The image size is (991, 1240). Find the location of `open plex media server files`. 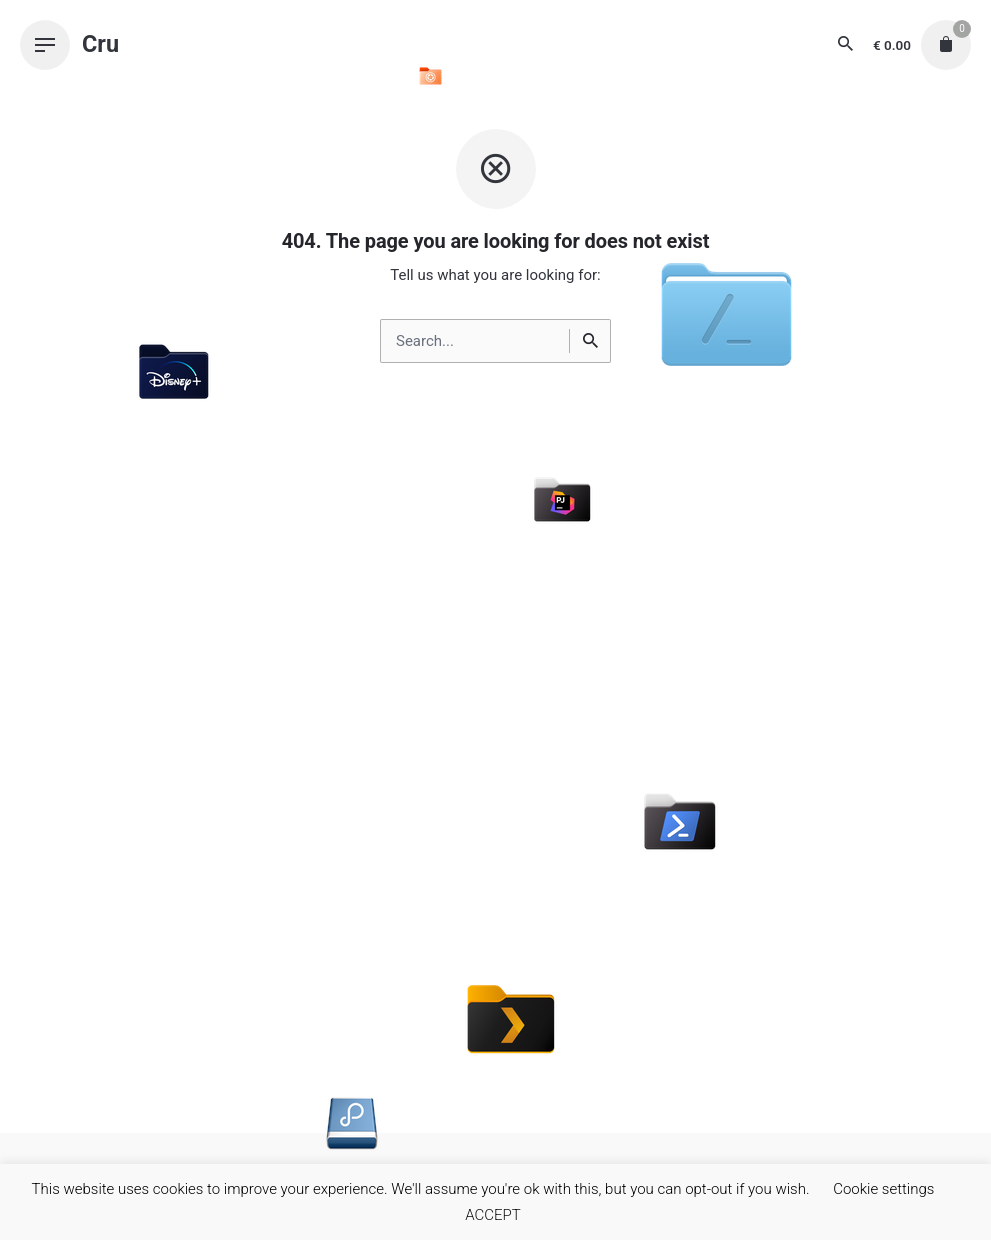

open plex media server files is located at coordinates (510, 1021).